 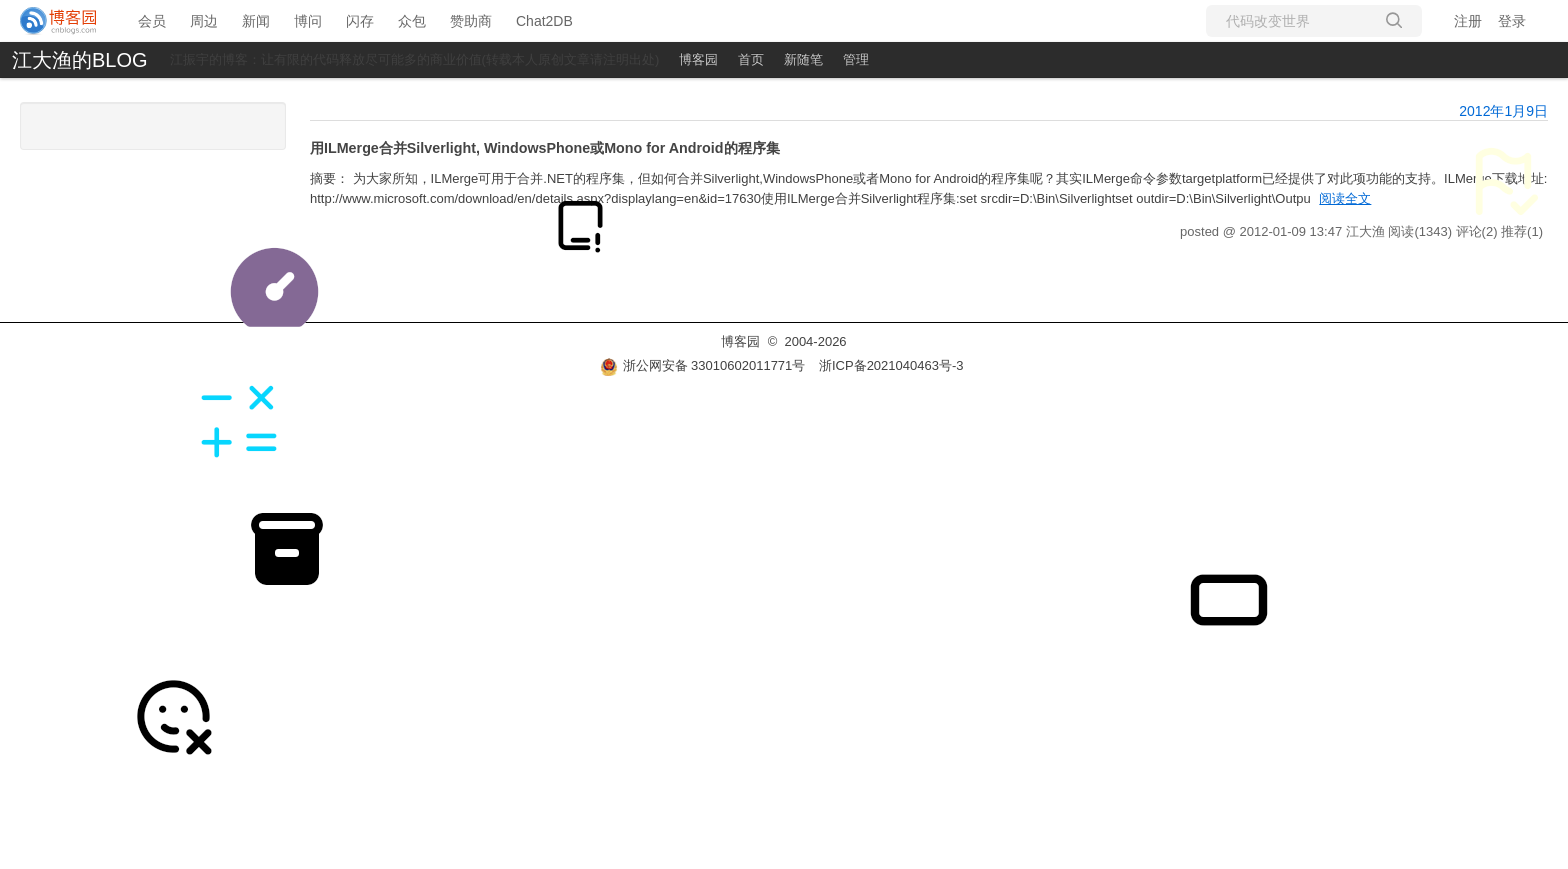 What do you see at coordinates (287, 549) in the screenshot?
I see `archive selected items` at bounding box center [287, 549].